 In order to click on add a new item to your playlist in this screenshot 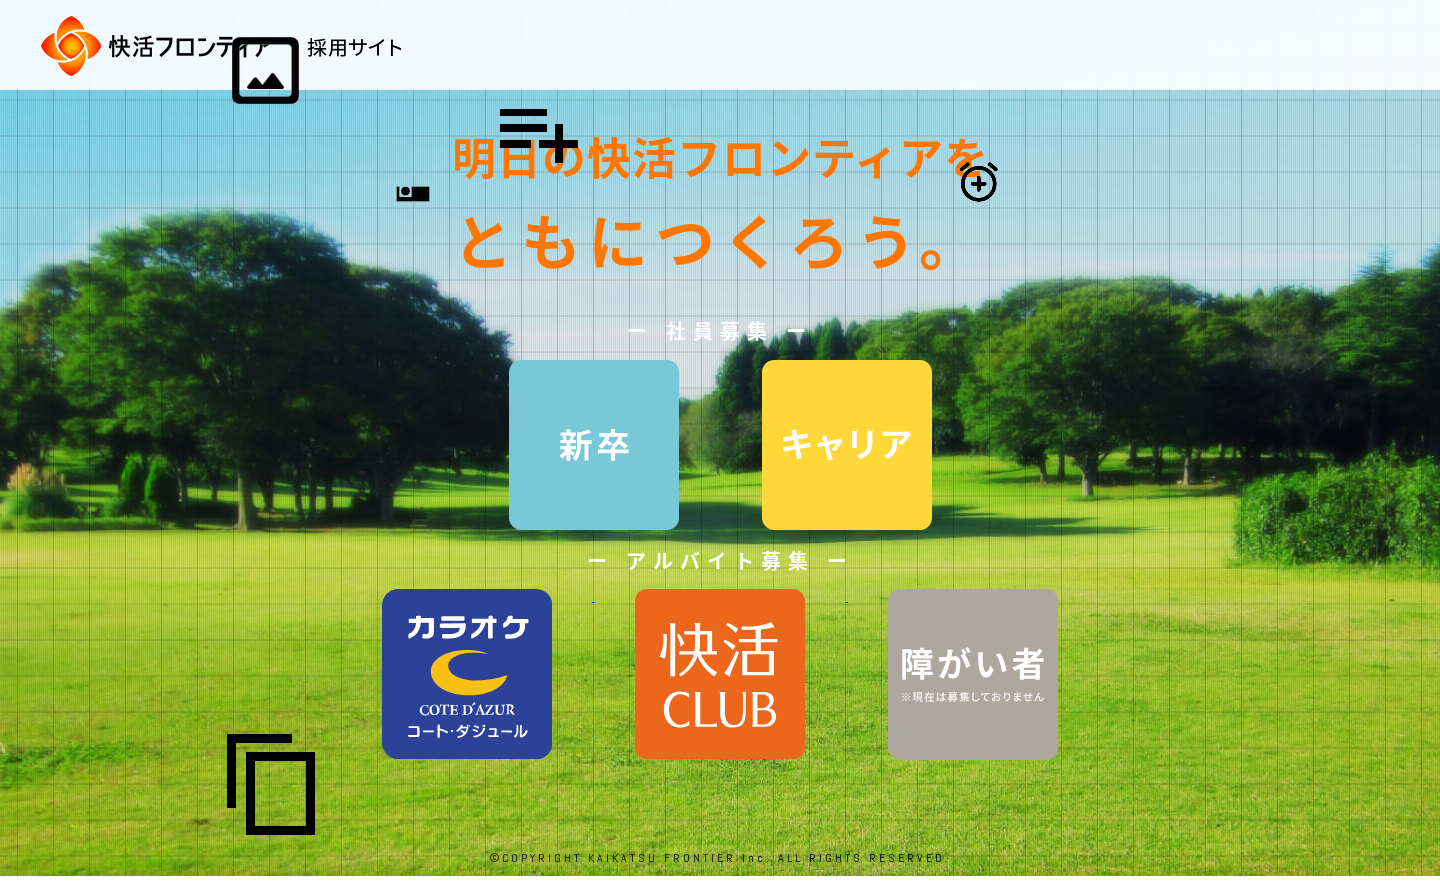, I will do `click(539, 132)`.